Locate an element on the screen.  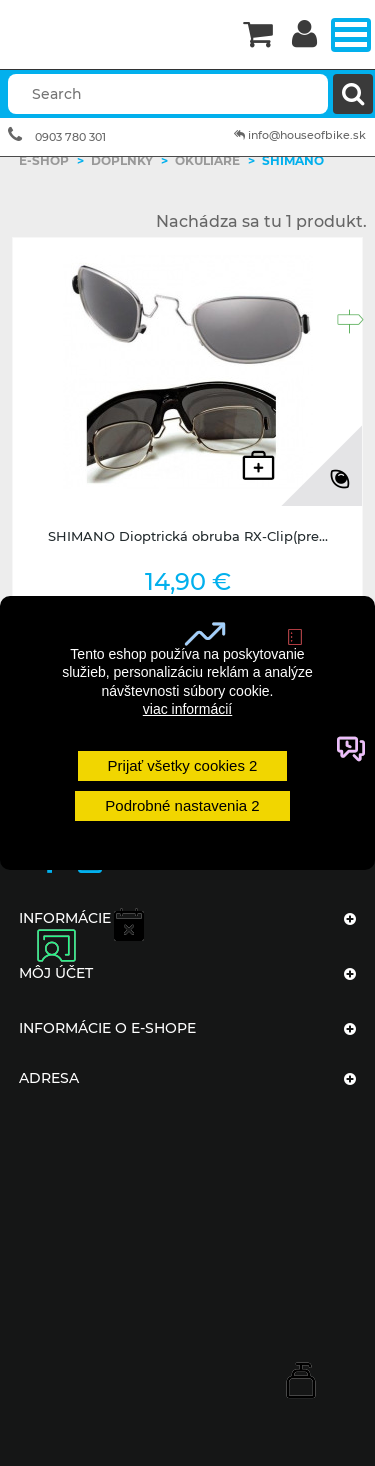
indicates an outdated or stale discussion thread is located at coordinates (351, 749).